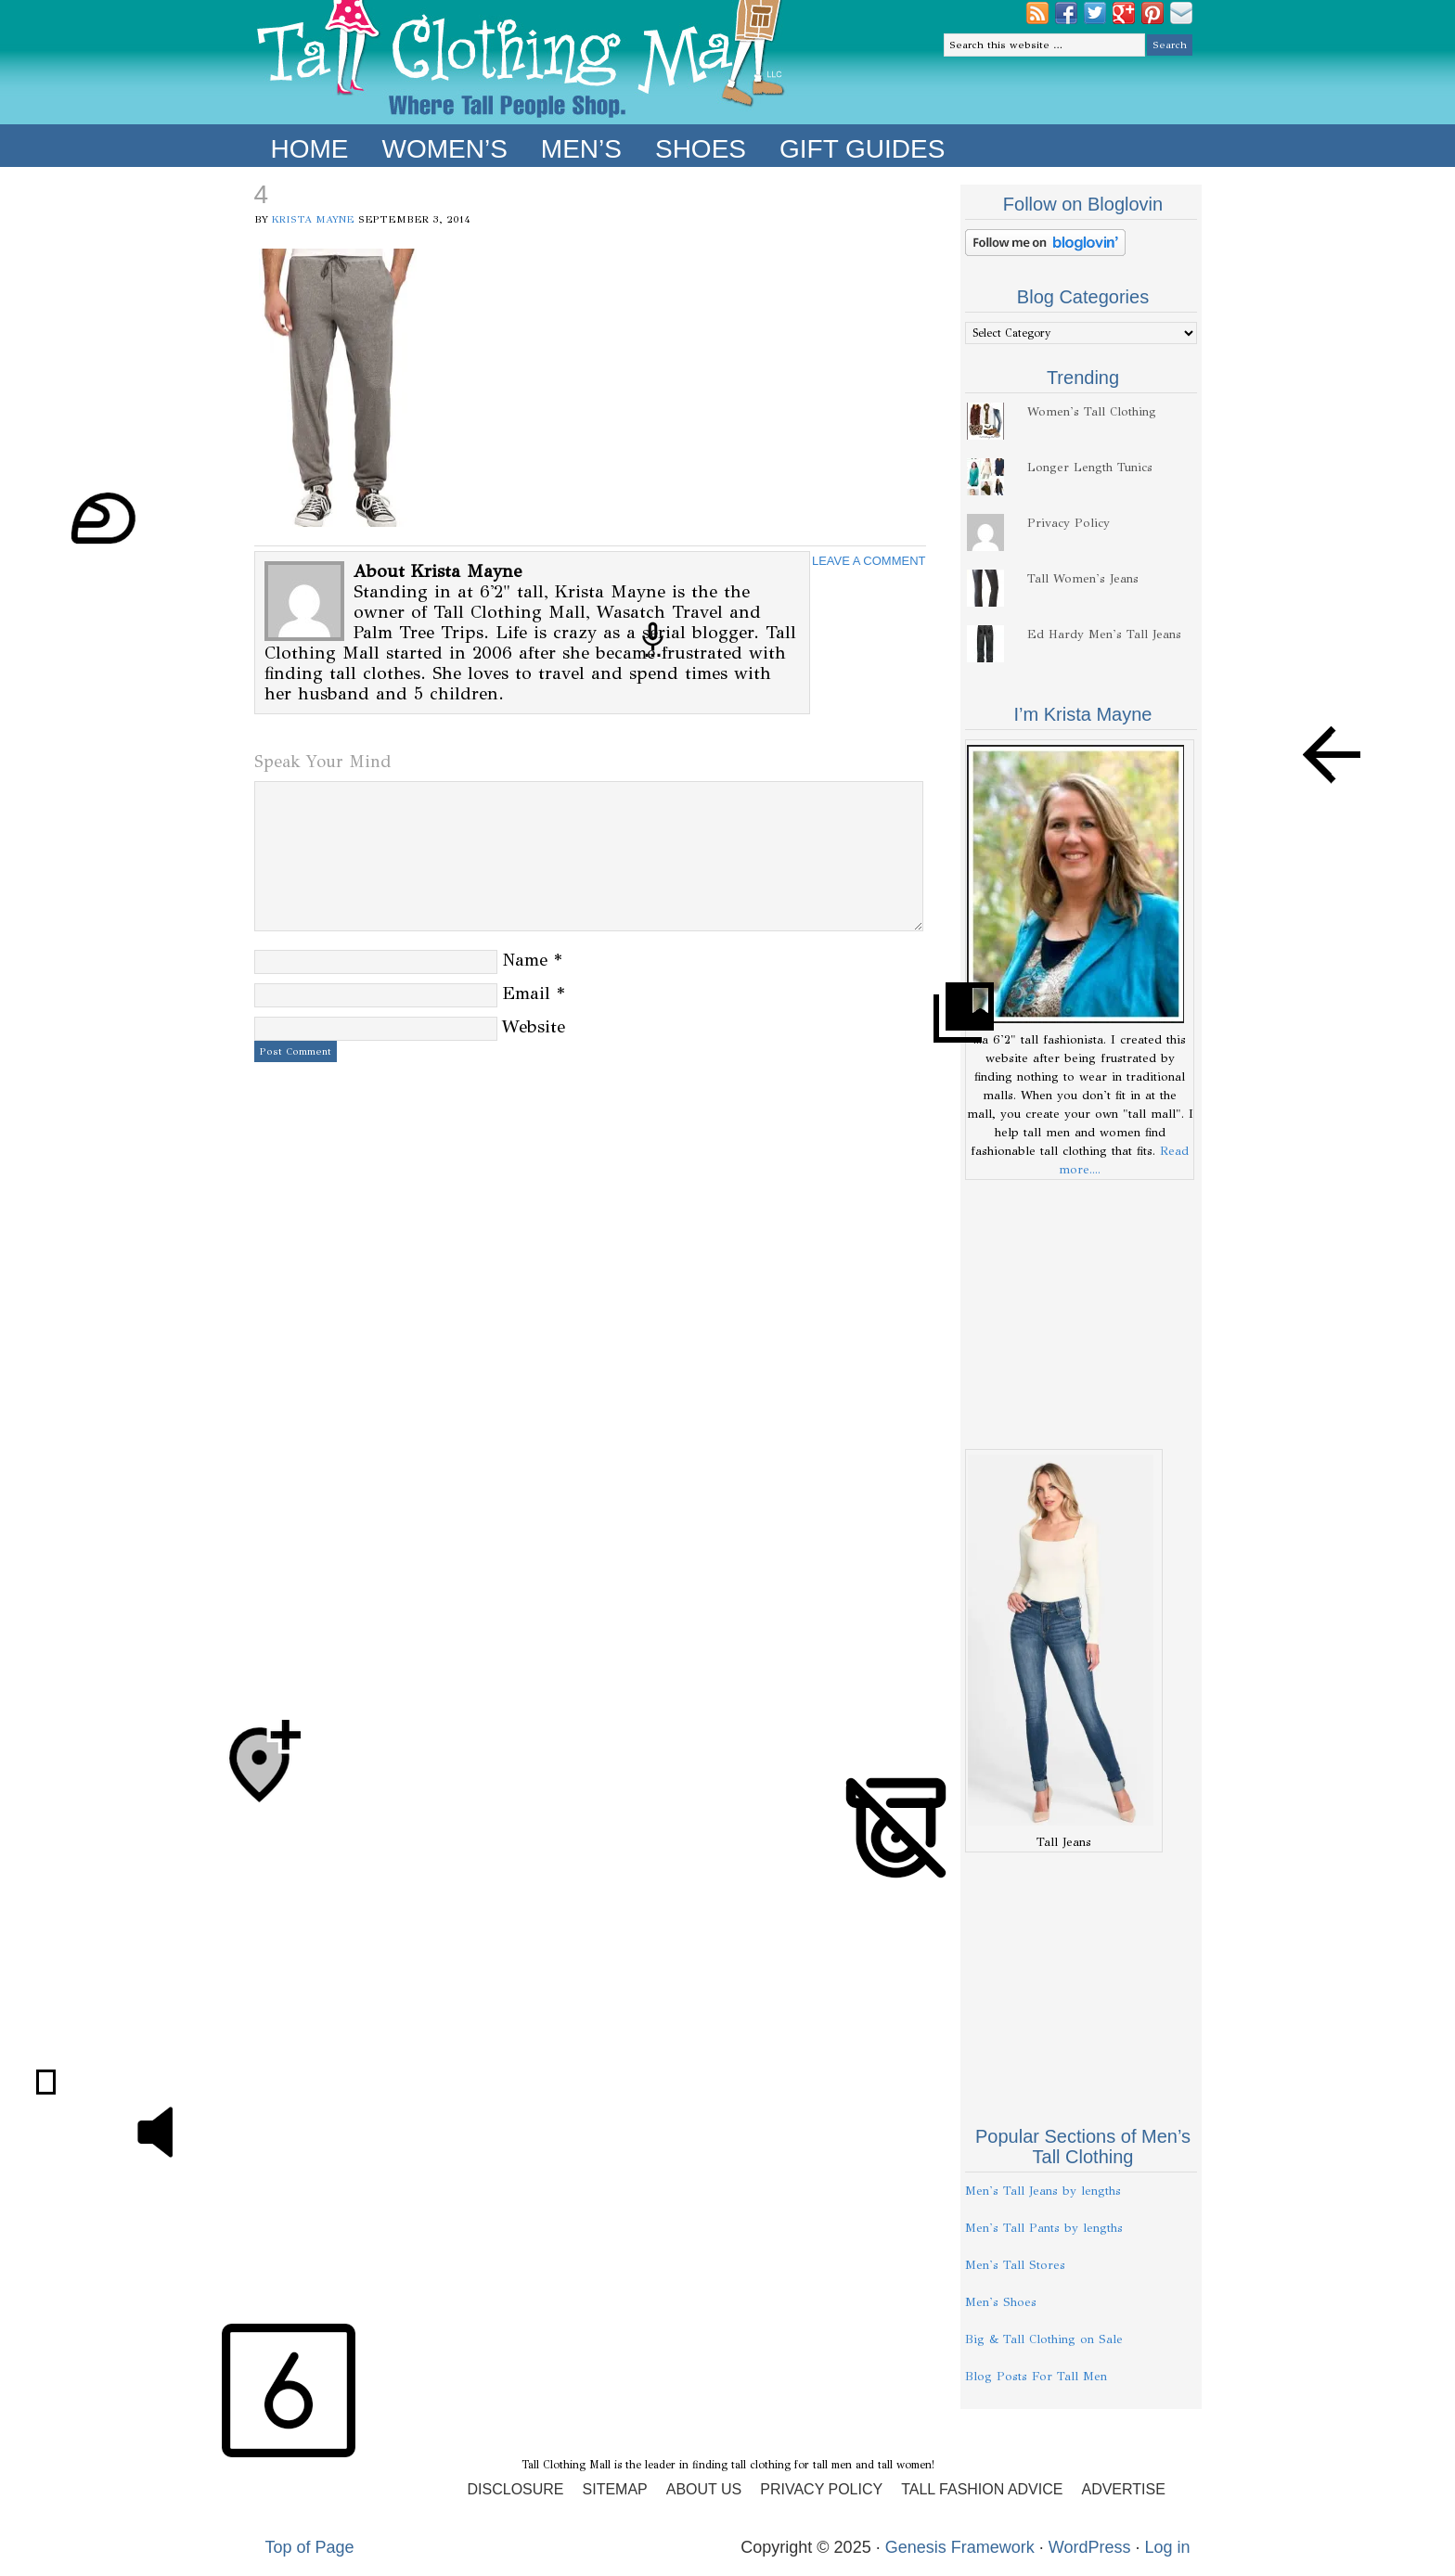  Describe the element at coordinates (895, 1827) in the screenshot. I see `cctv camera is disabled or offline` at that location.